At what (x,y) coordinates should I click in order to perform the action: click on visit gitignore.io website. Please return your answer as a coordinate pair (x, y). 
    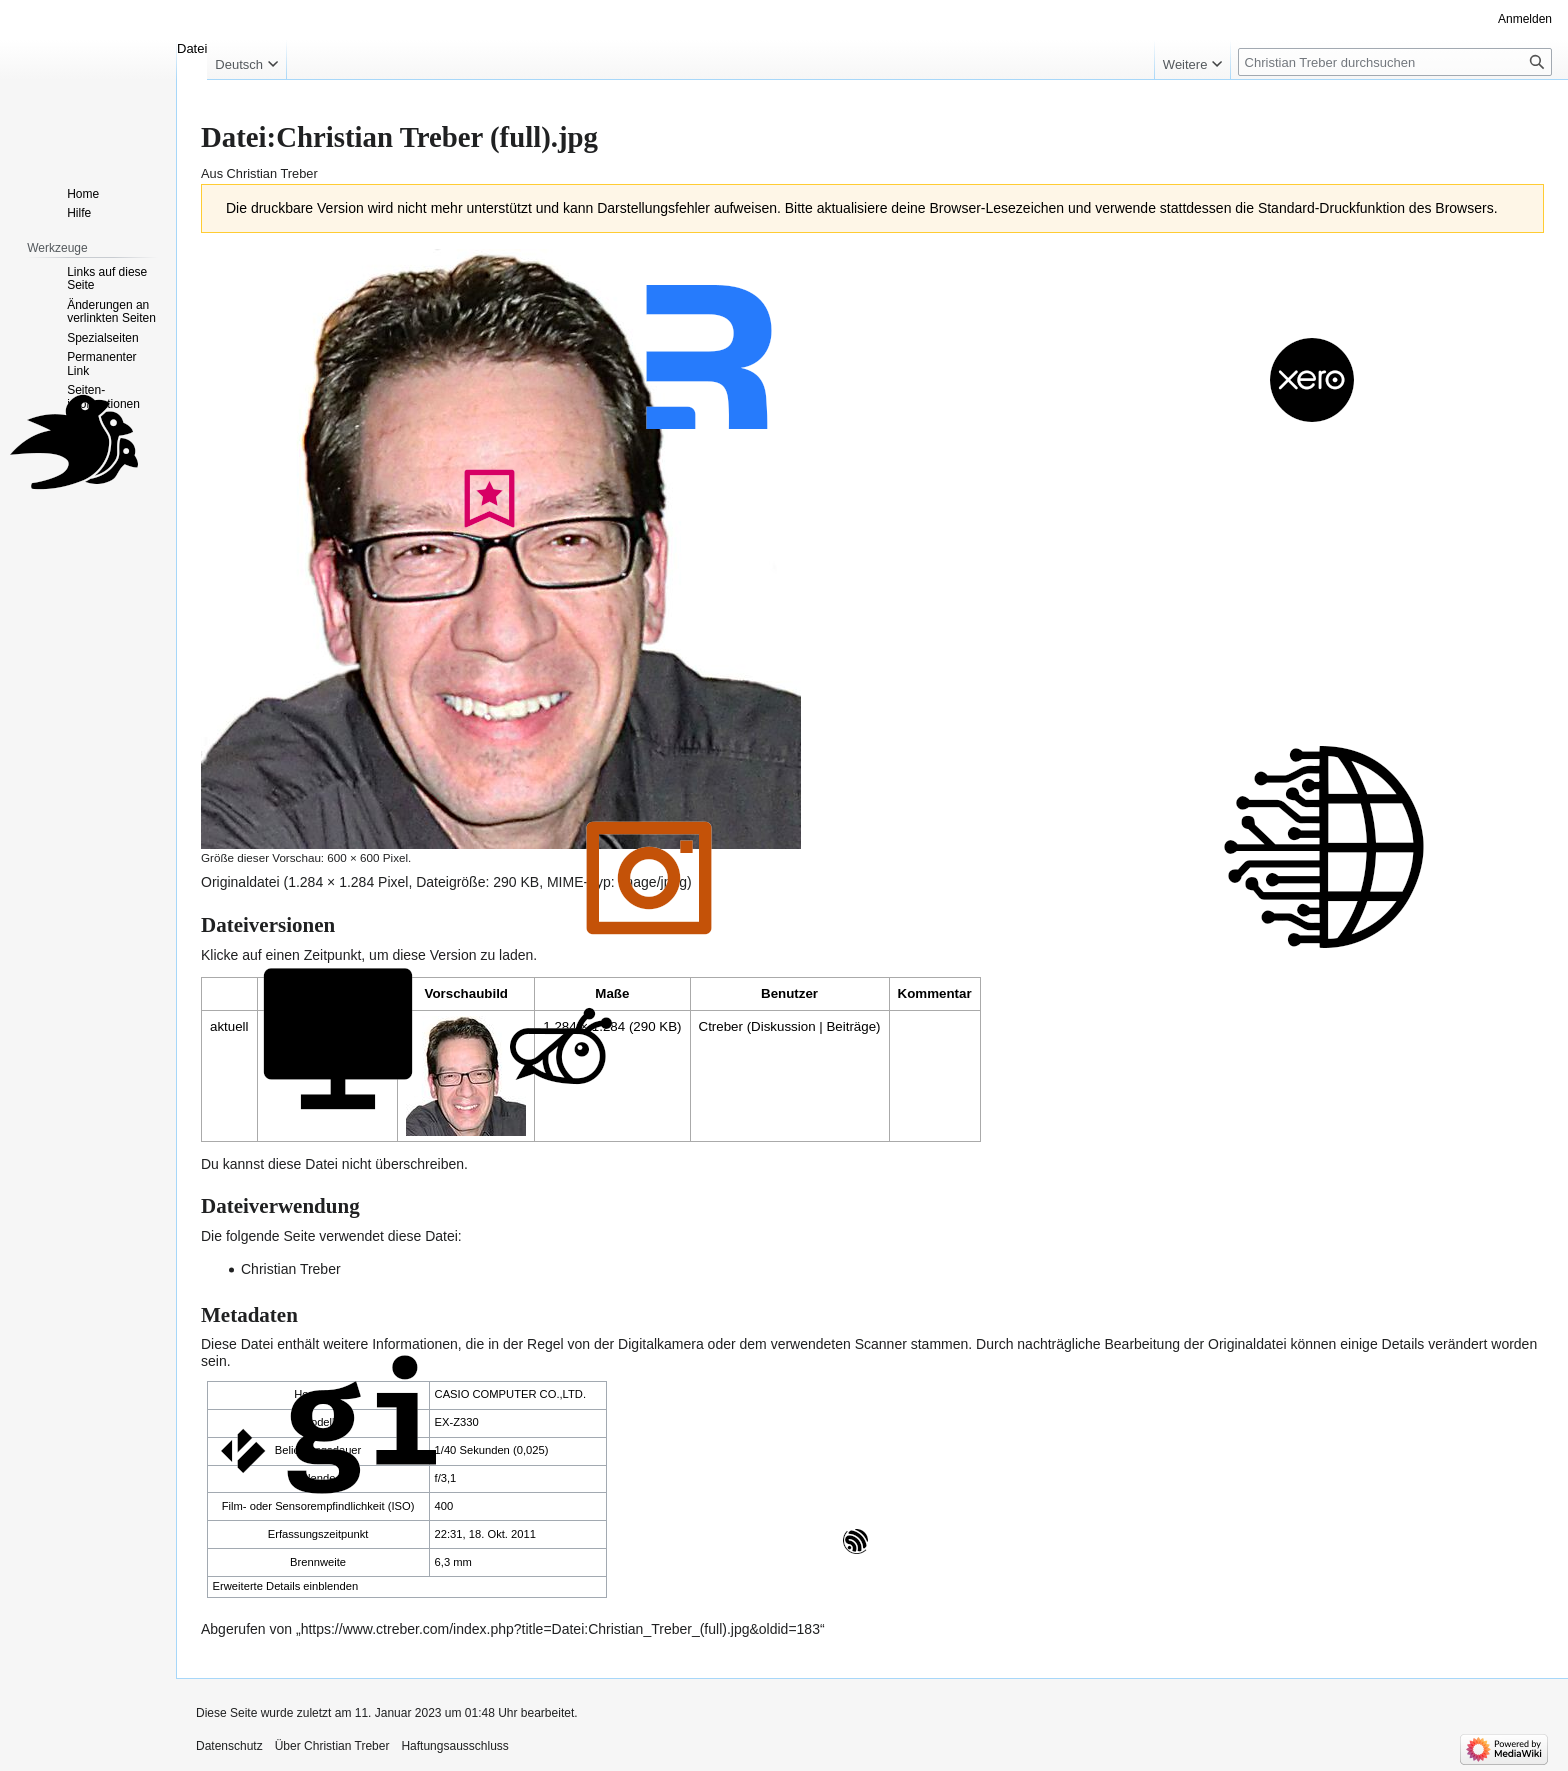
    Looking at the image, I should click on (328, 1424).